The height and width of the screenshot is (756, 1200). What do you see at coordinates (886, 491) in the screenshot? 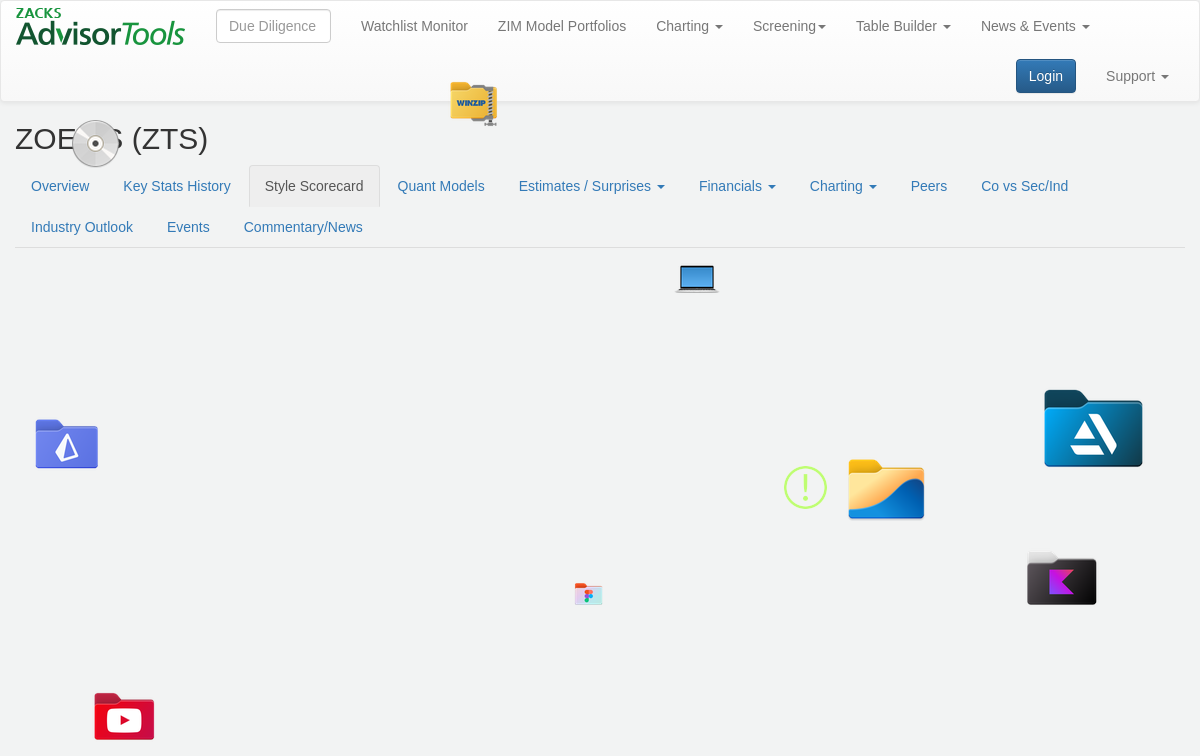
I see `open your files folder` at bounding box center [886, 491].